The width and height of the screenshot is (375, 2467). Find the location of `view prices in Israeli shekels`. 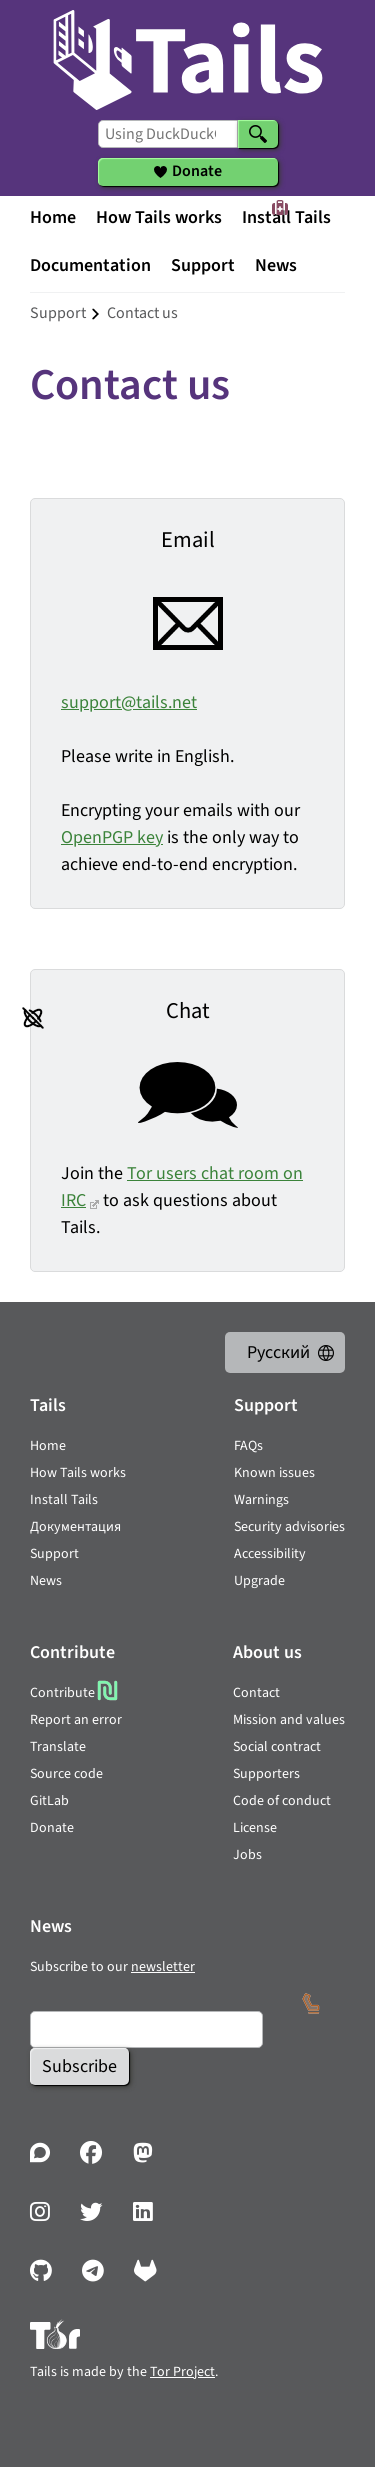

view prices in Israeli shekels is located at coordinates (107, 1690).